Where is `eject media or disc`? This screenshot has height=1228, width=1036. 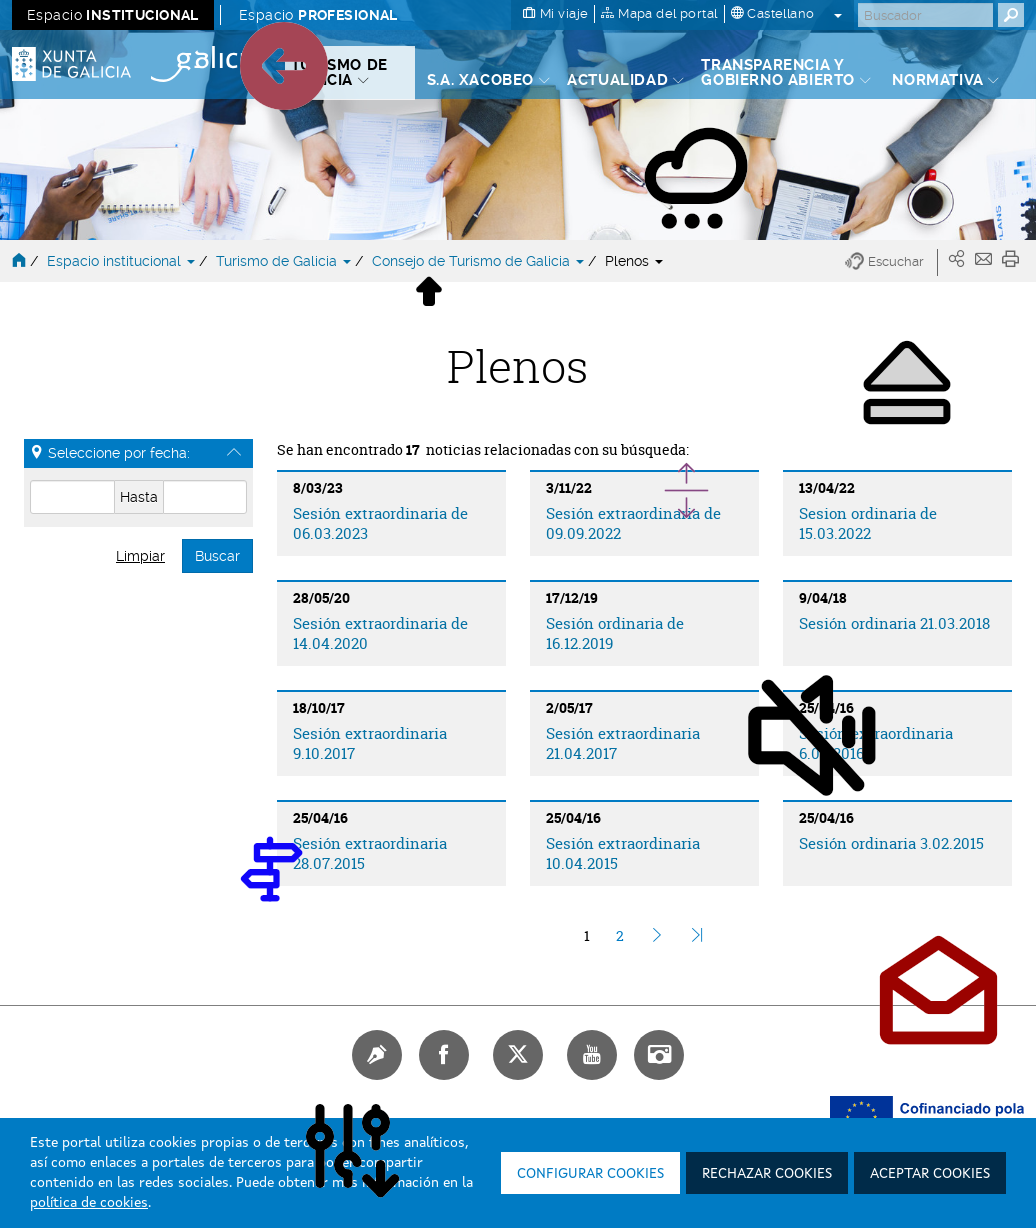
eject media or disc is located at coordinates (907, 388).